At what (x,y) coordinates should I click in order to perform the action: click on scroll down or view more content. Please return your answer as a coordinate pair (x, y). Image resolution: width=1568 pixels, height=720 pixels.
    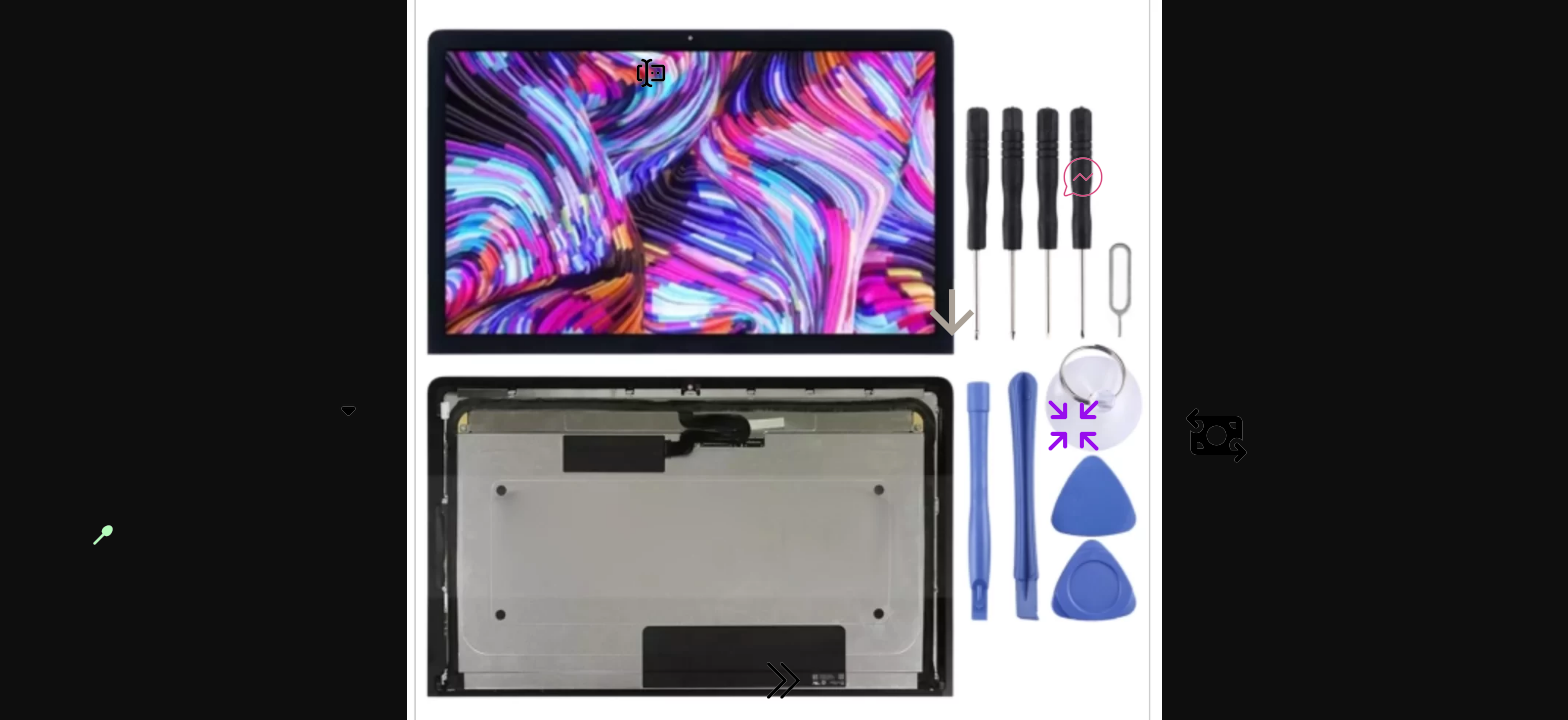
    Looking at the image, I should click on (952, 312).